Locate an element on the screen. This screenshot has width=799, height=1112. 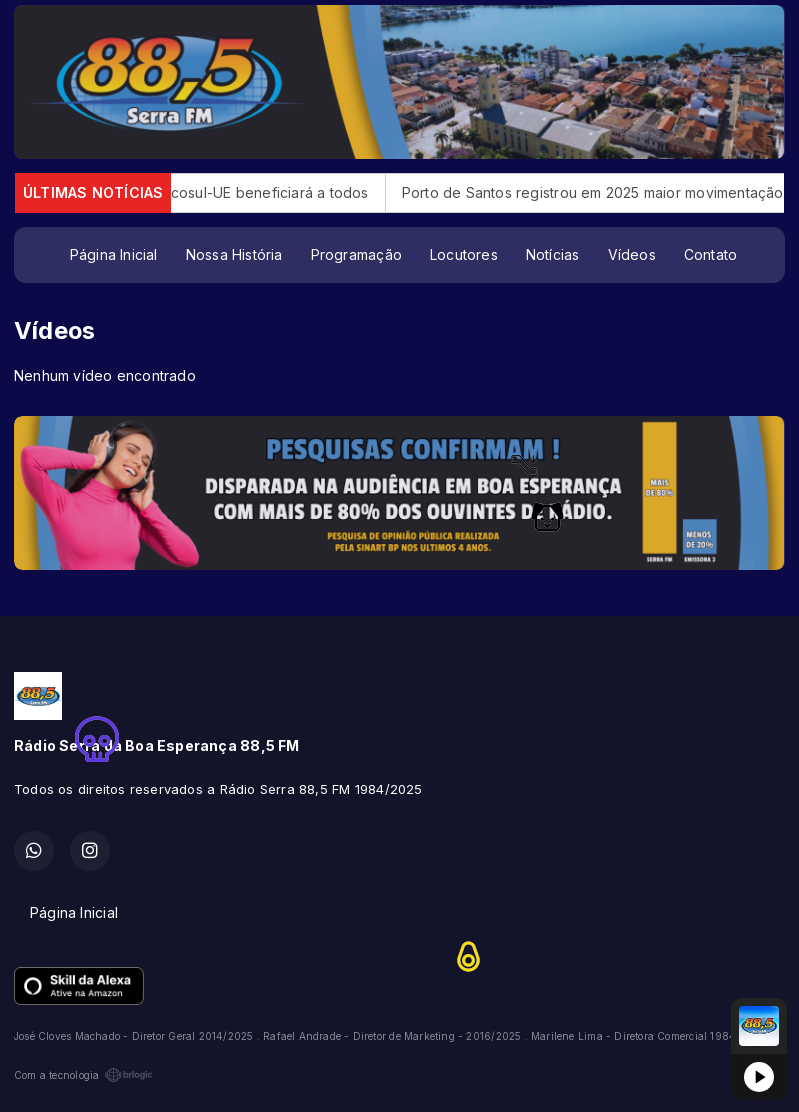
access pet-related features or settings is located at coordinates (547, 517).